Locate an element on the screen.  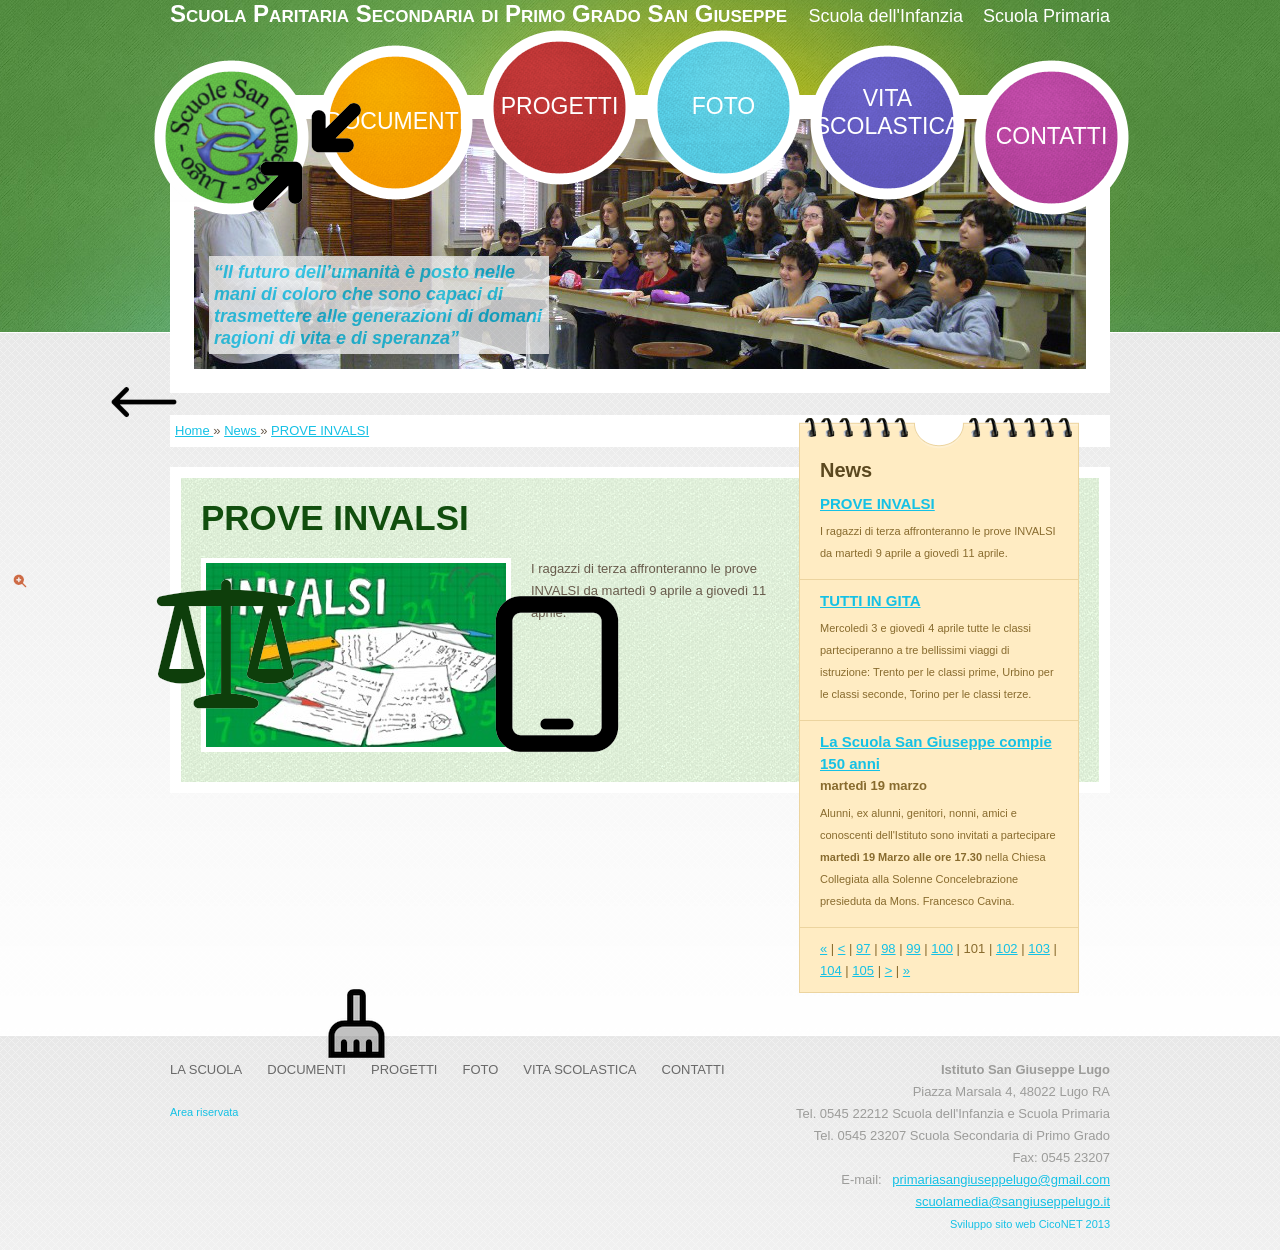
minimize or collapse window is located at coordinates (307, 157).